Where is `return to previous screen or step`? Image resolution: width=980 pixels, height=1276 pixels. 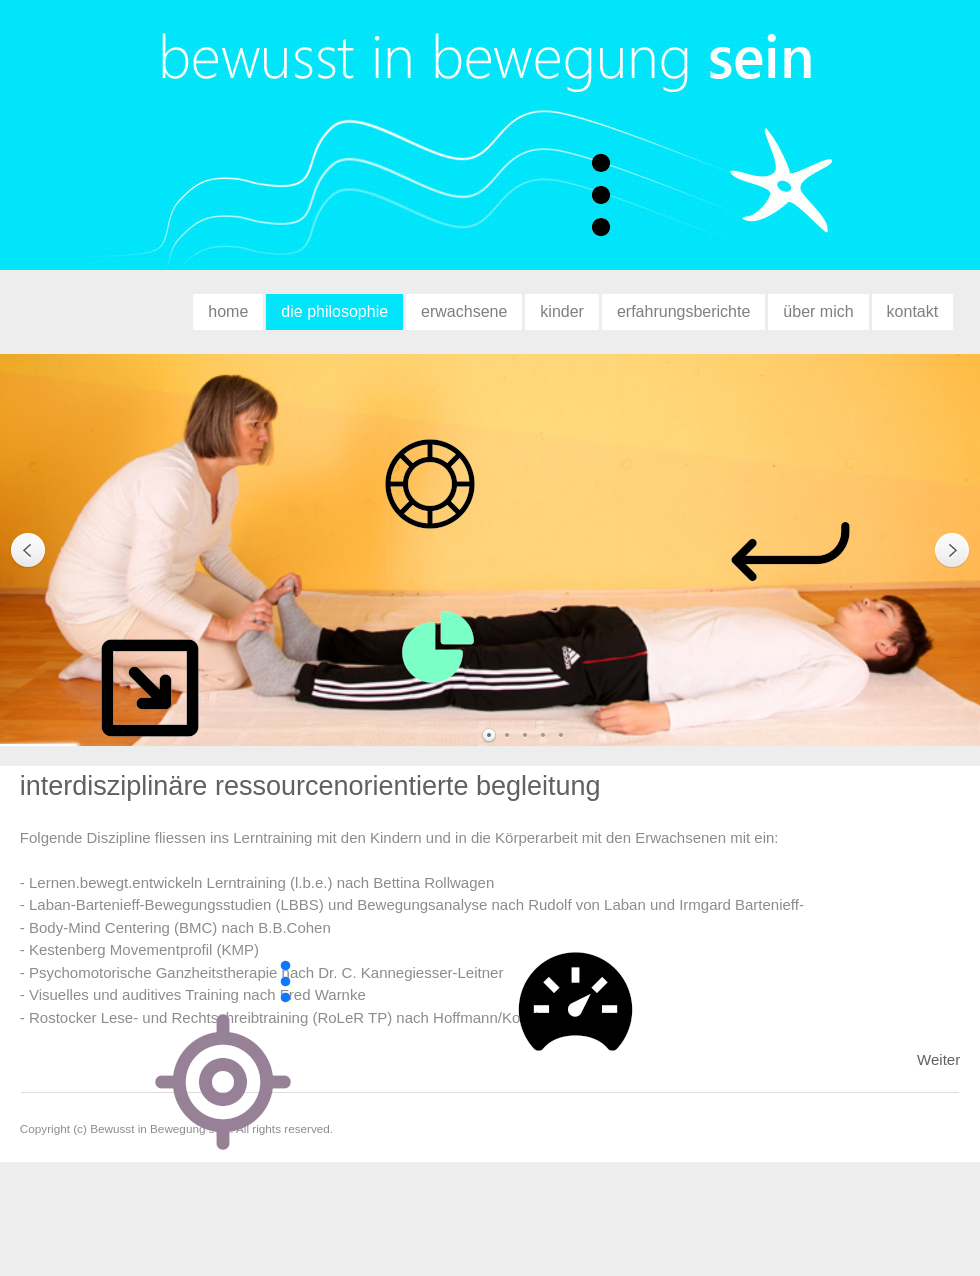 return to previous screen or step is located at coordinates (790, 551).